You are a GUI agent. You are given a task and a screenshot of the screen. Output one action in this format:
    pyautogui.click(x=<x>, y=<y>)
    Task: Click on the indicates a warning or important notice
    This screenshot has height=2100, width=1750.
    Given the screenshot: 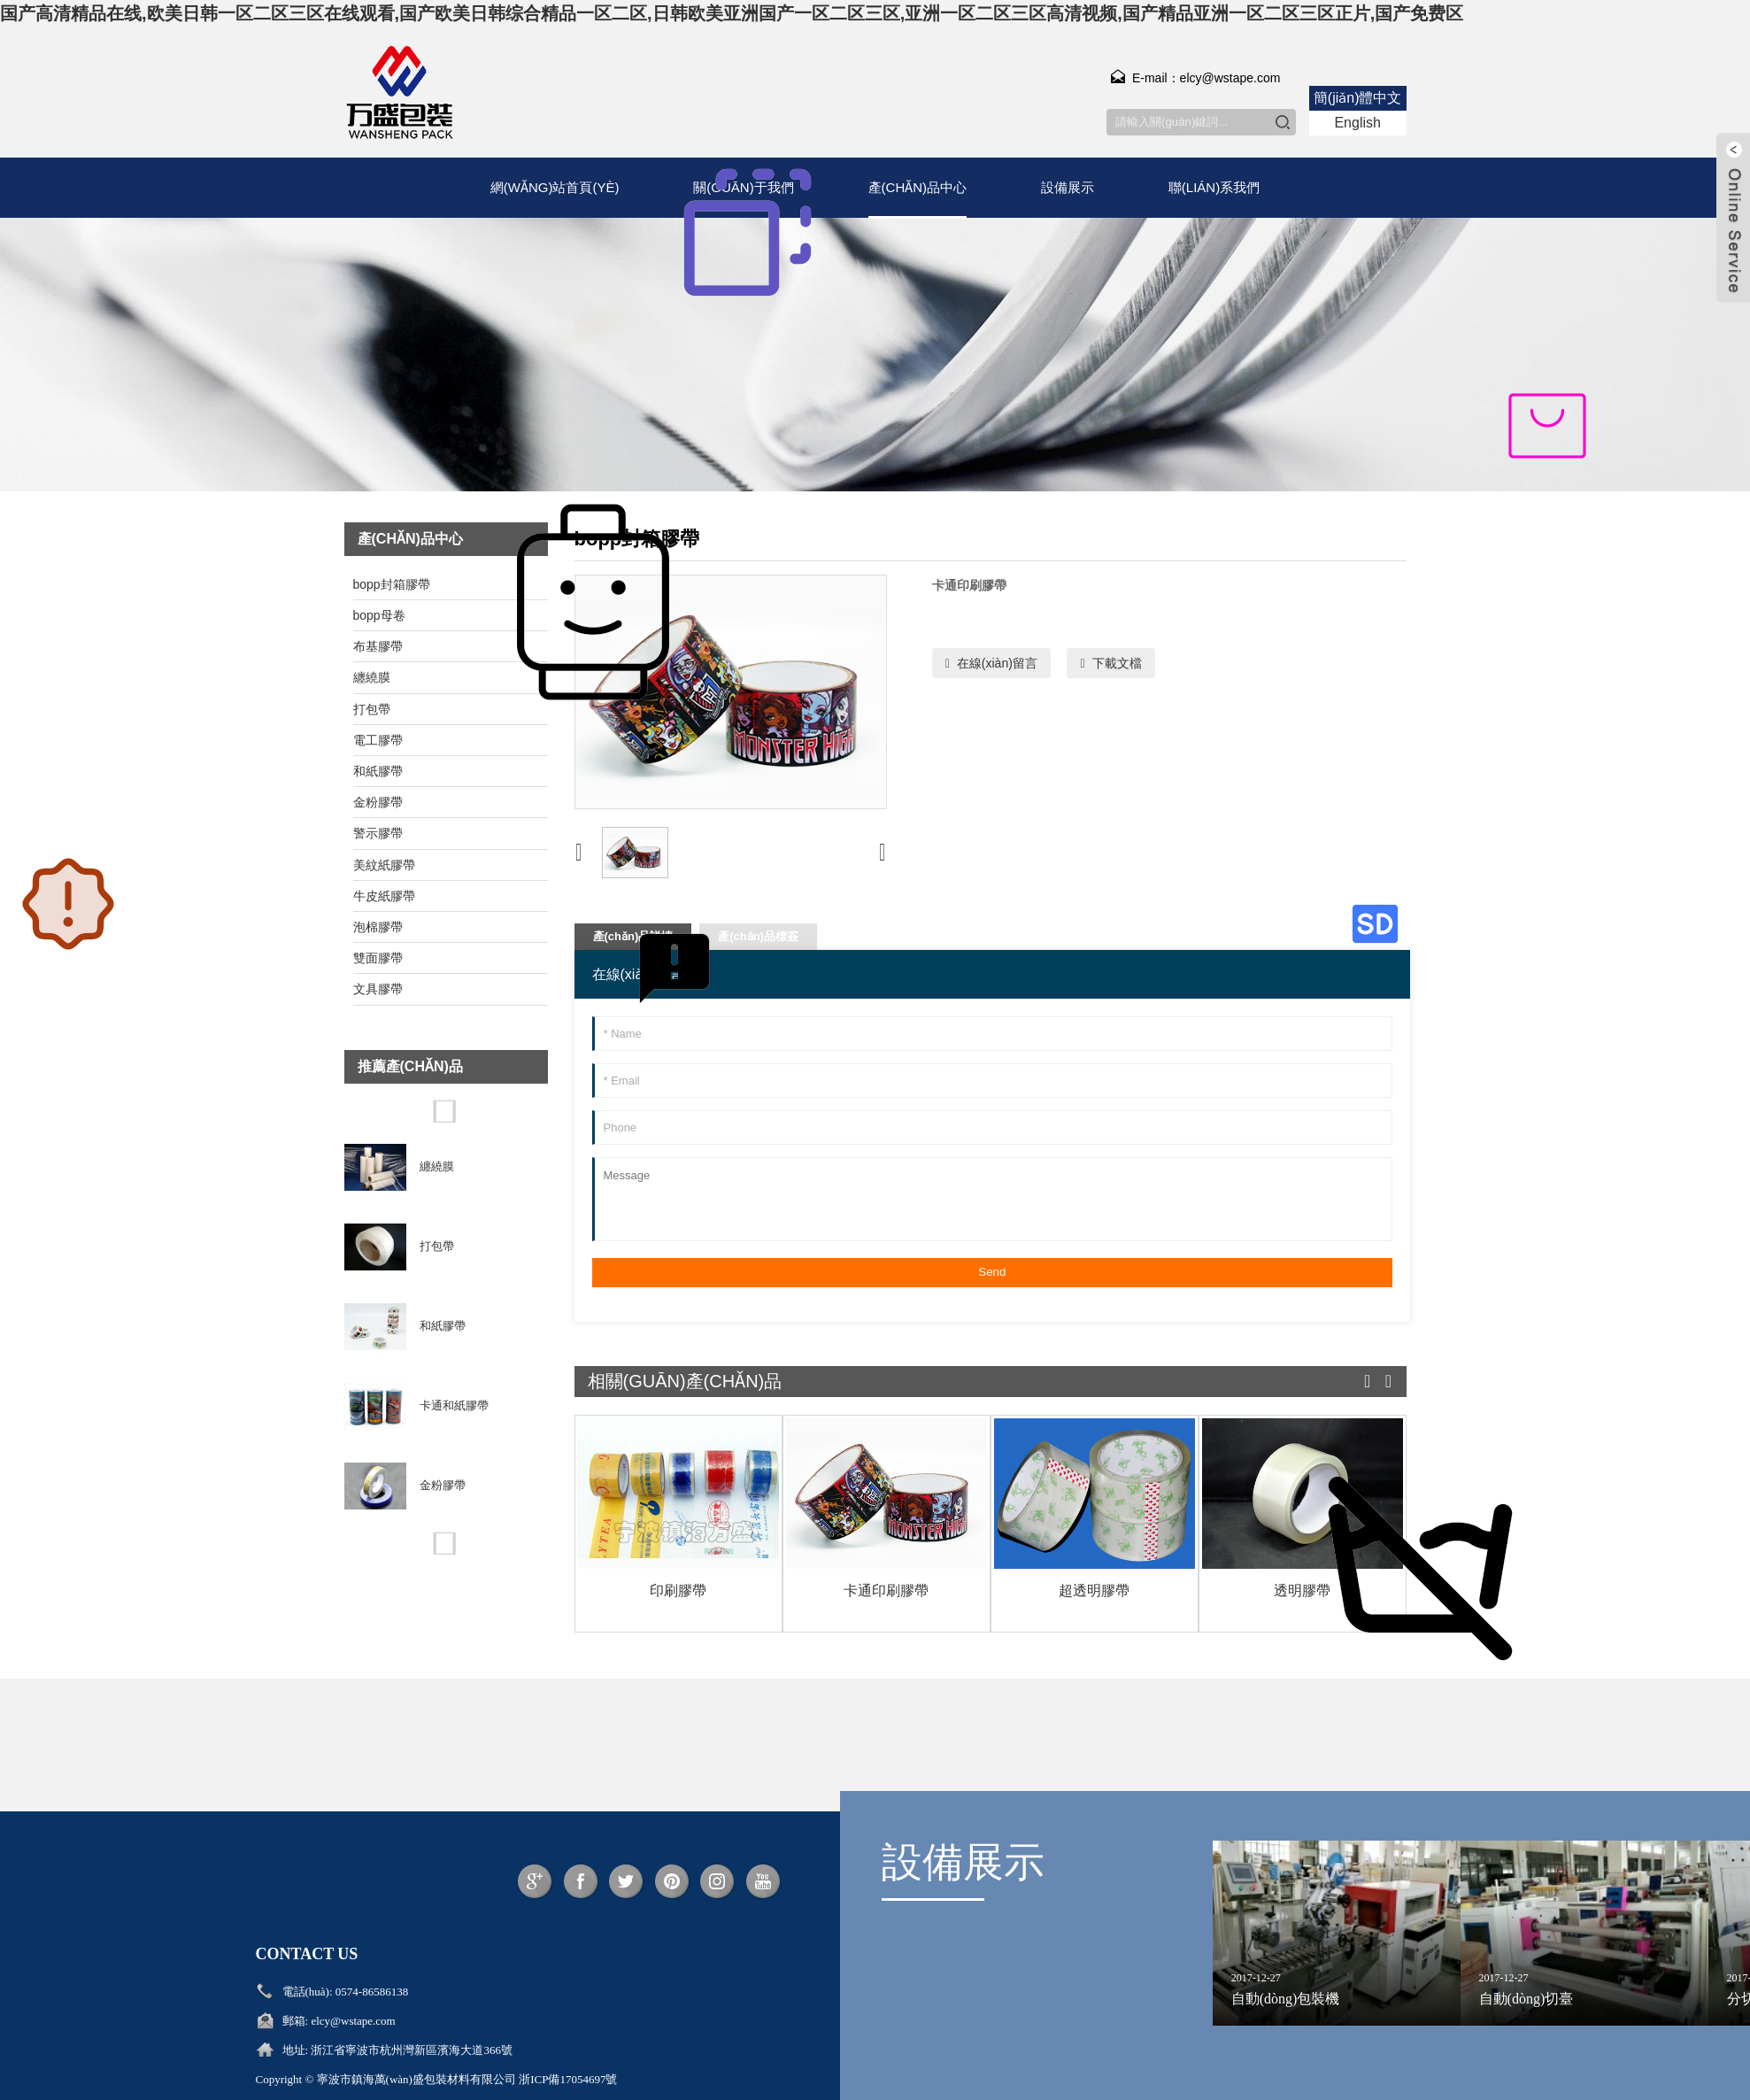 What is the action you would take?
    pyautogui.click(x=68, y=904)
    